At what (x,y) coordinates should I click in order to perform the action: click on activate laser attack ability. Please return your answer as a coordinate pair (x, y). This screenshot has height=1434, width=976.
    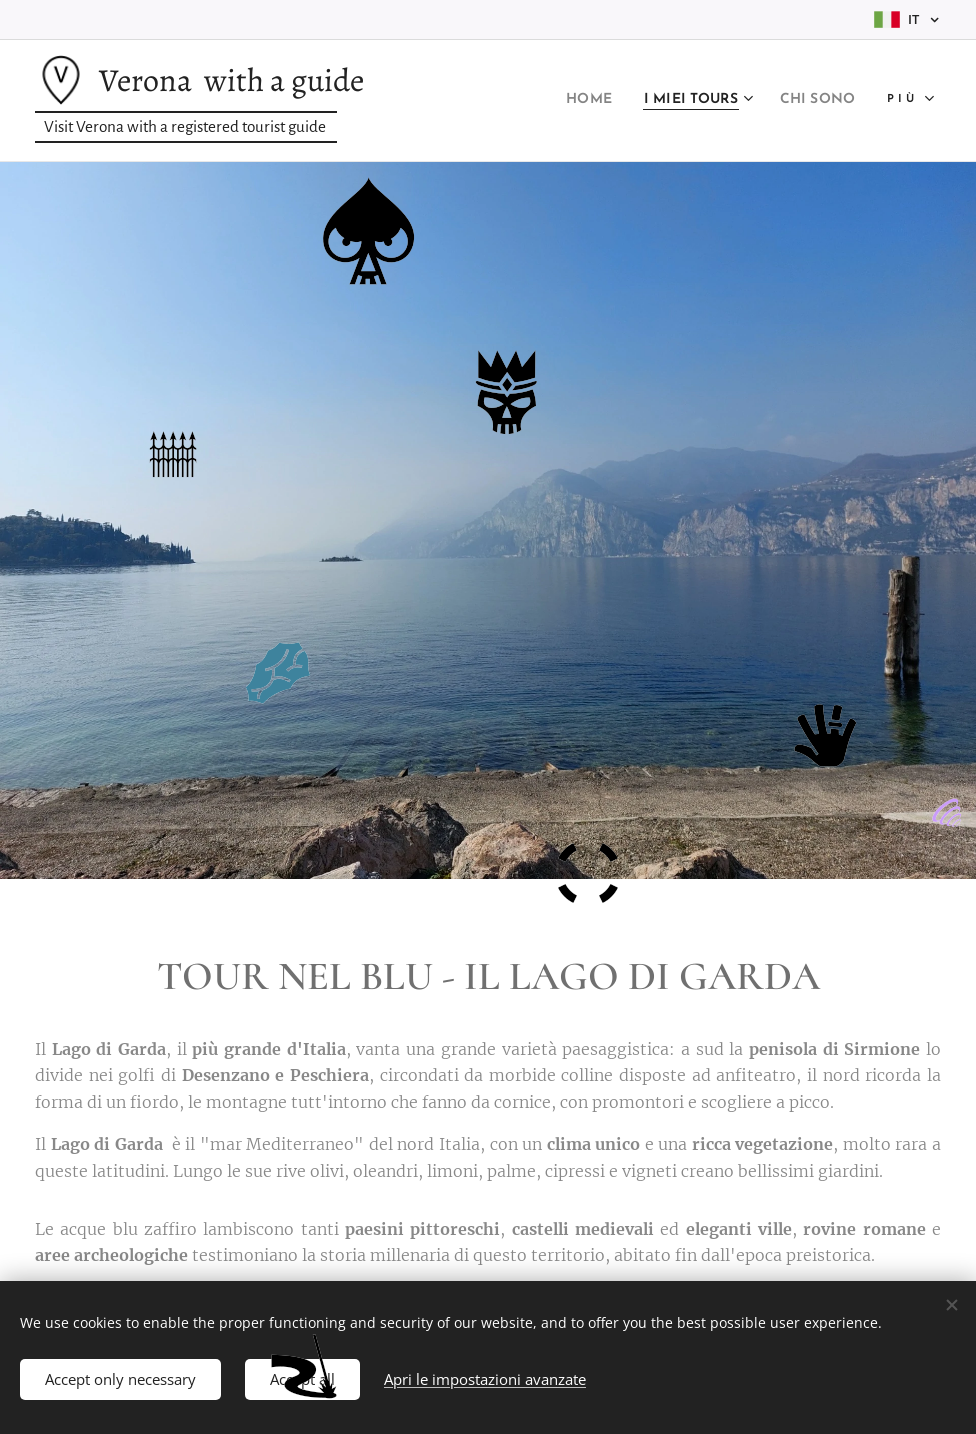
    Looking at the image, I should click on (304, 1367).